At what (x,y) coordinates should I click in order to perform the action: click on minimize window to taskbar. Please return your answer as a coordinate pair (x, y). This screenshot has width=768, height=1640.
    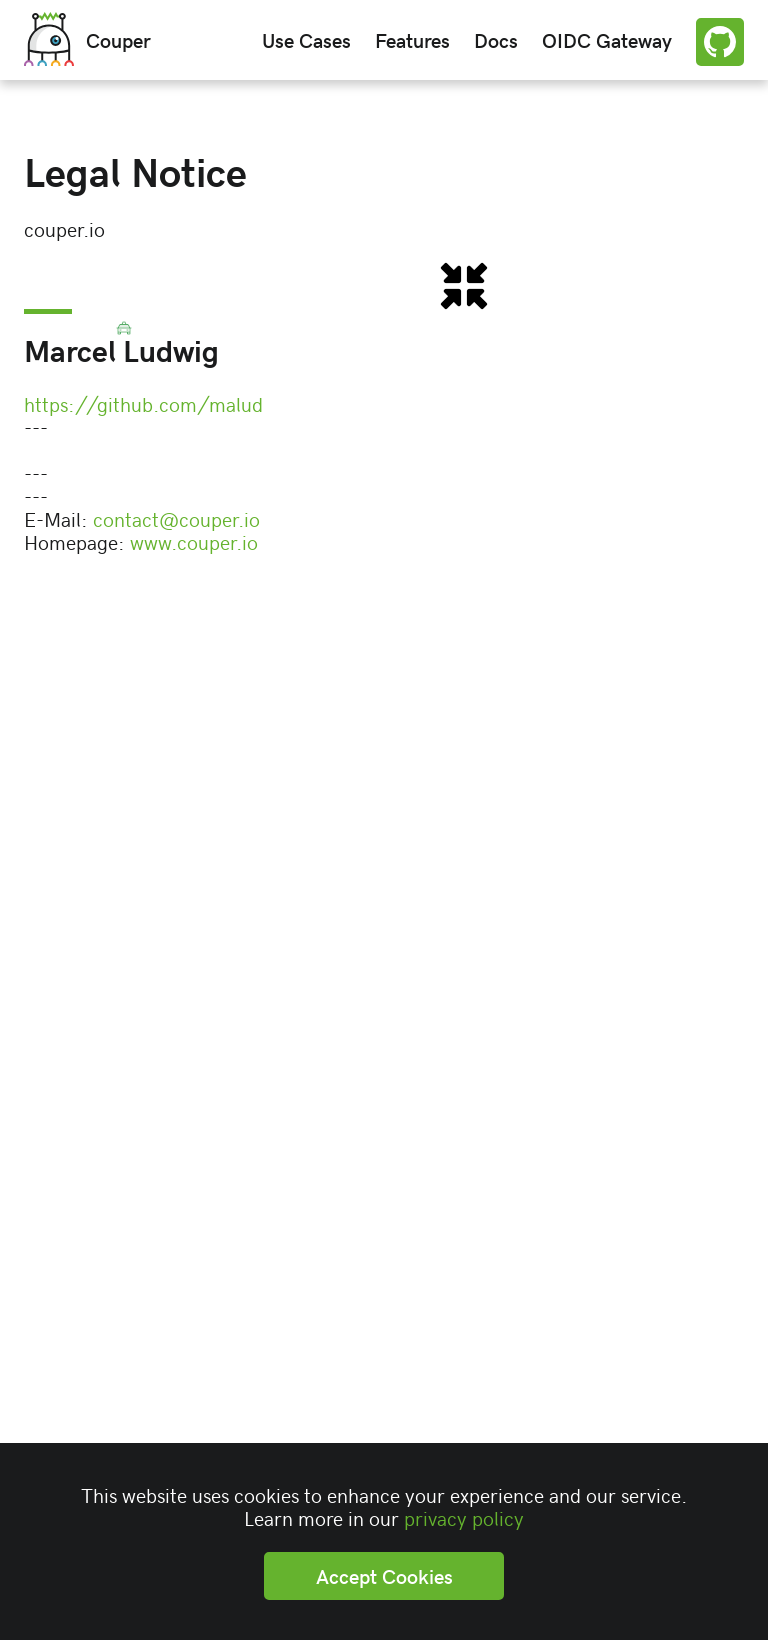
    Looking at the image, I should click on (464, 286).